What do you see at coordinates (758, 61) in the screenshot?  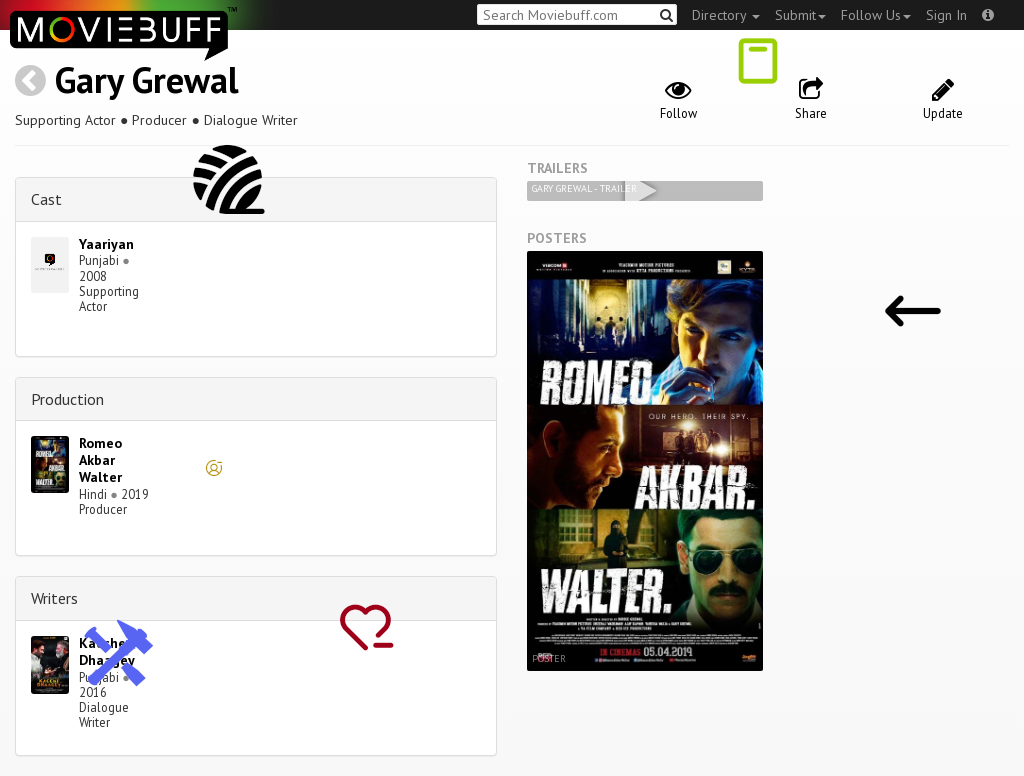 I see `tablet device with speaker` at bounding box center [758, 61].